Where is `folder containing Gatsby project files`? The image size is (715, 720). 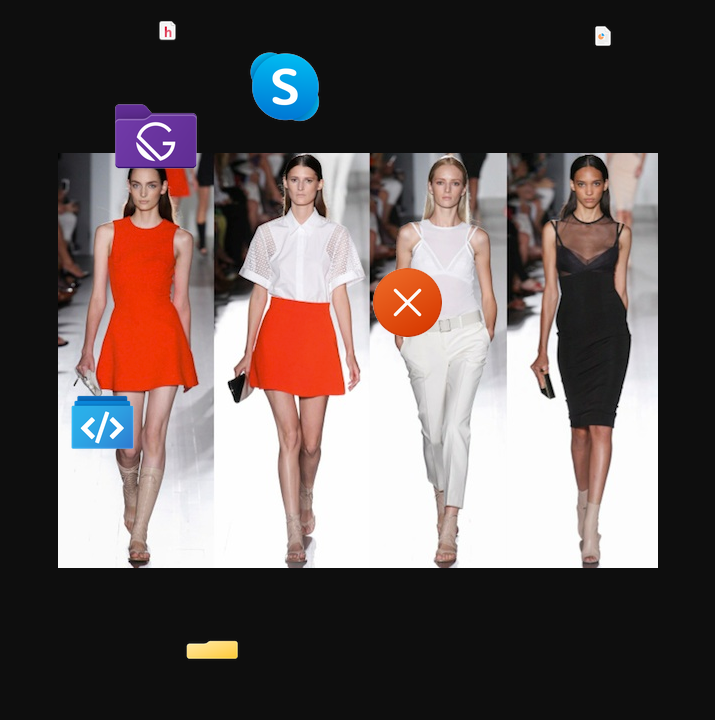 folder containing Gatsby project files is located at coordinates (155, 138).